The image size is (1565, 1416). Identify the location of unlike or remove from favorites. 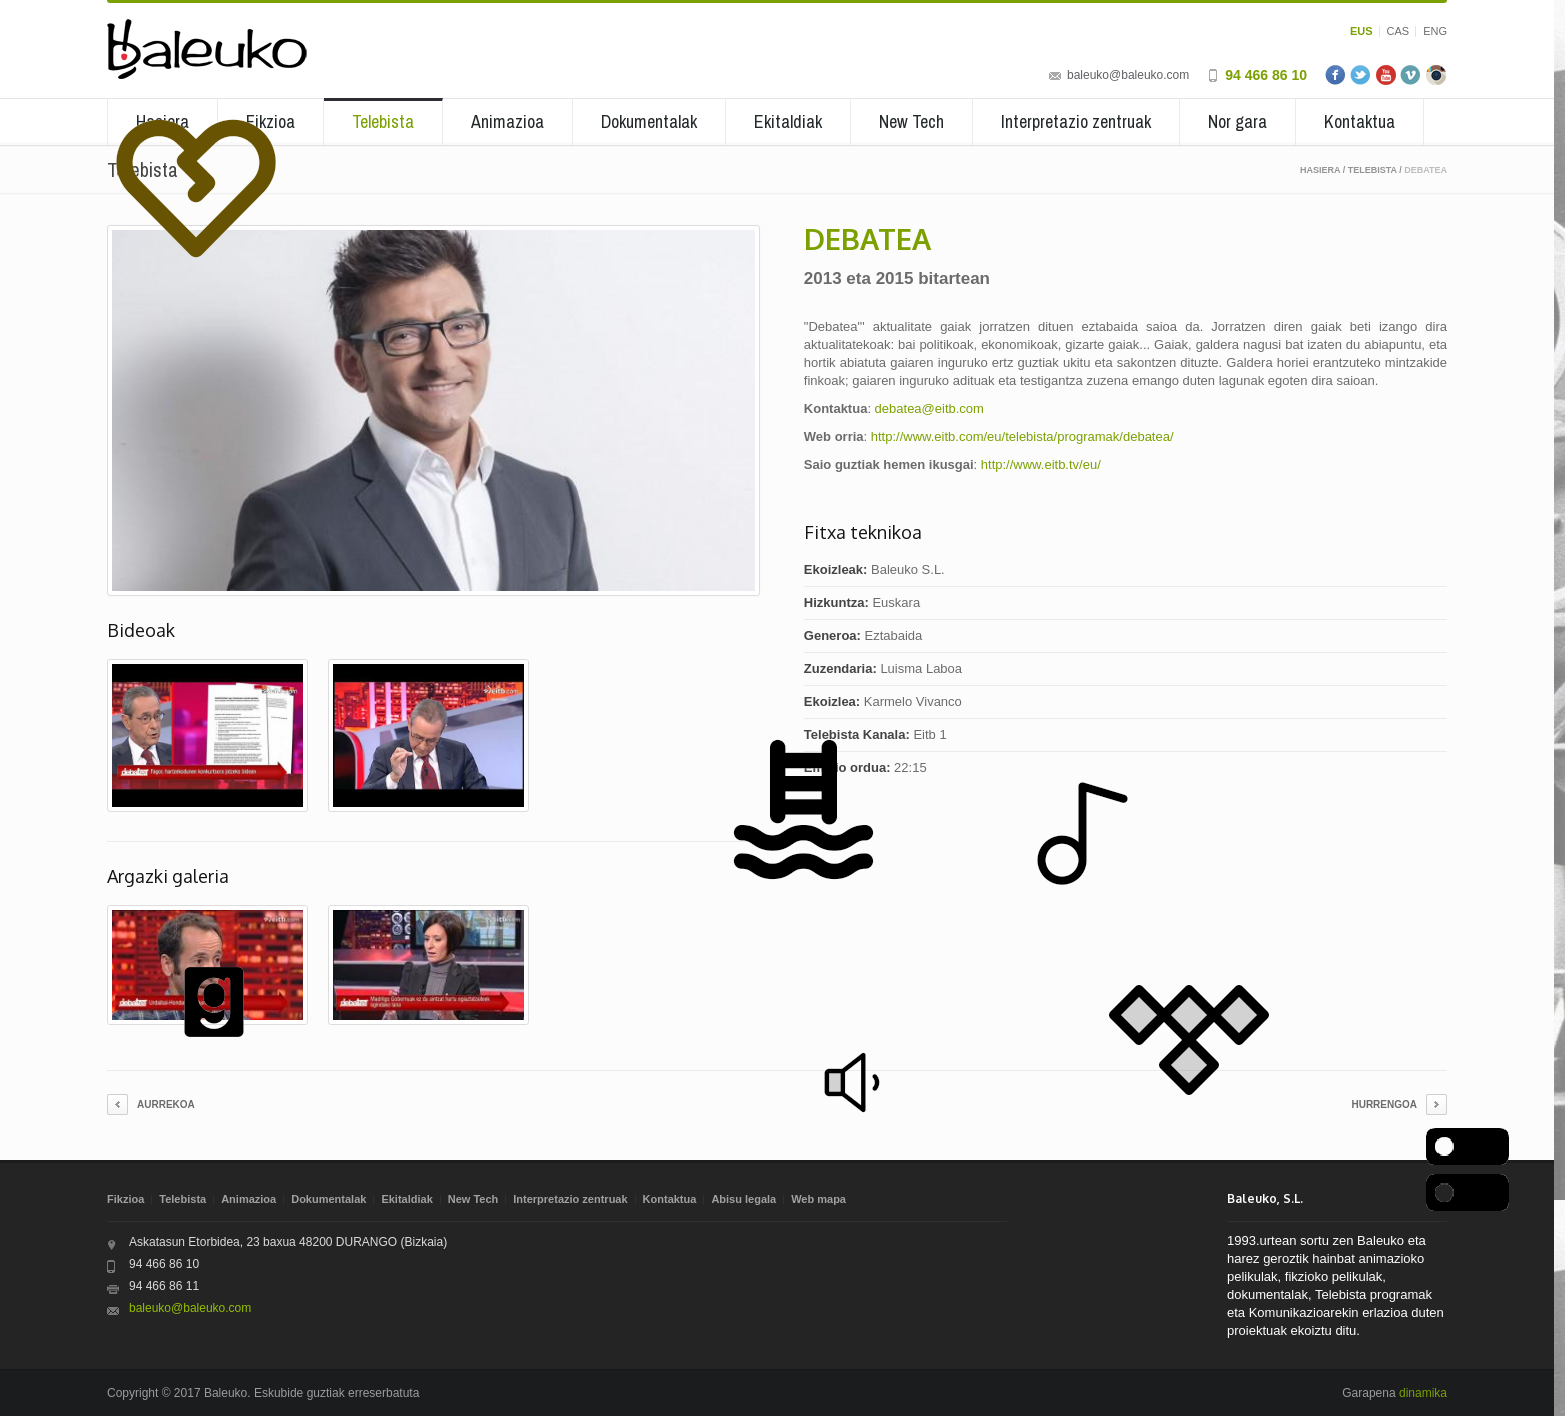
(196, 183).